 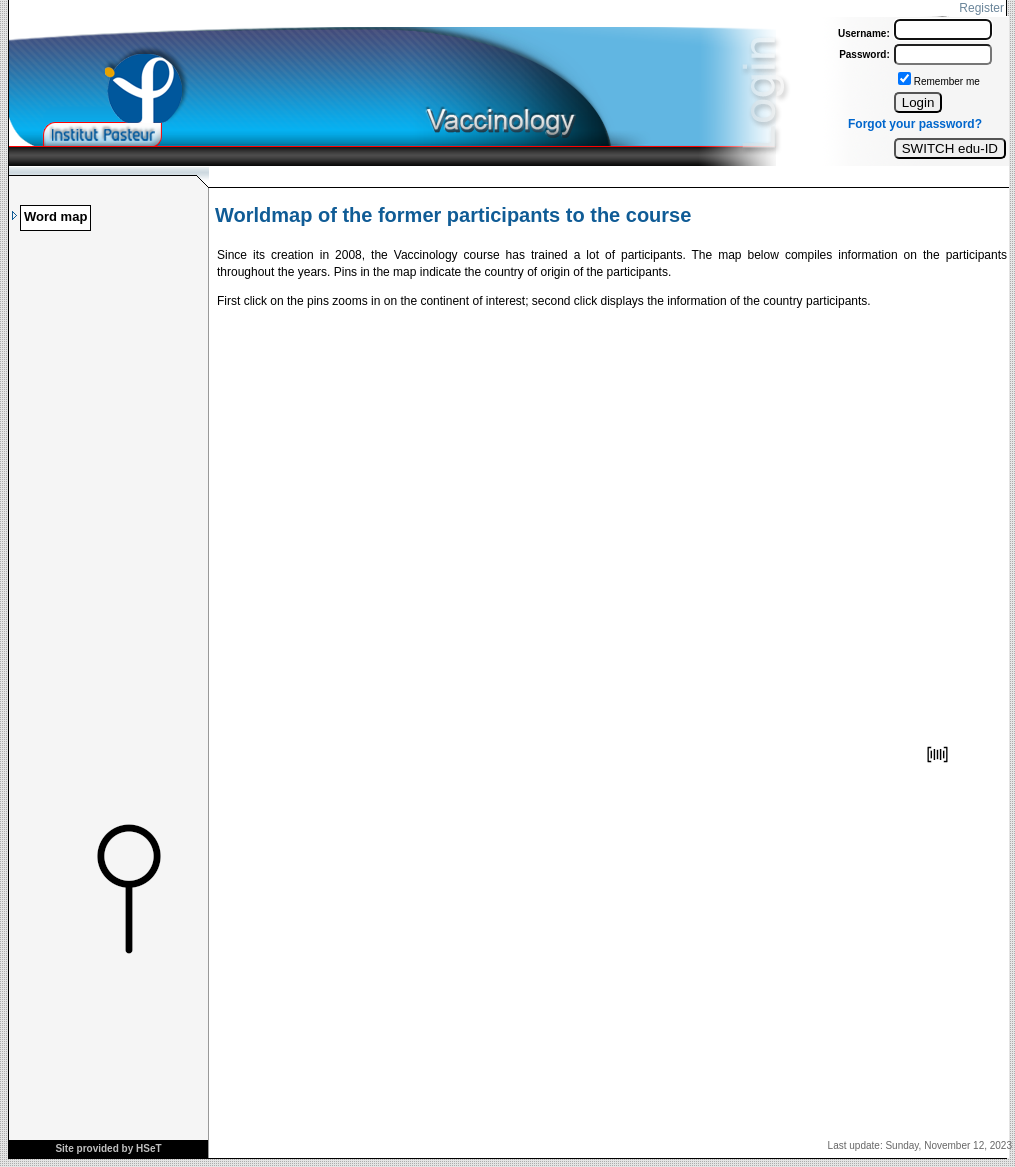 What do you see at coordinates (129, 889) in the screenshot?
I see `mark a location on the map` at bounding box center [129, 889].